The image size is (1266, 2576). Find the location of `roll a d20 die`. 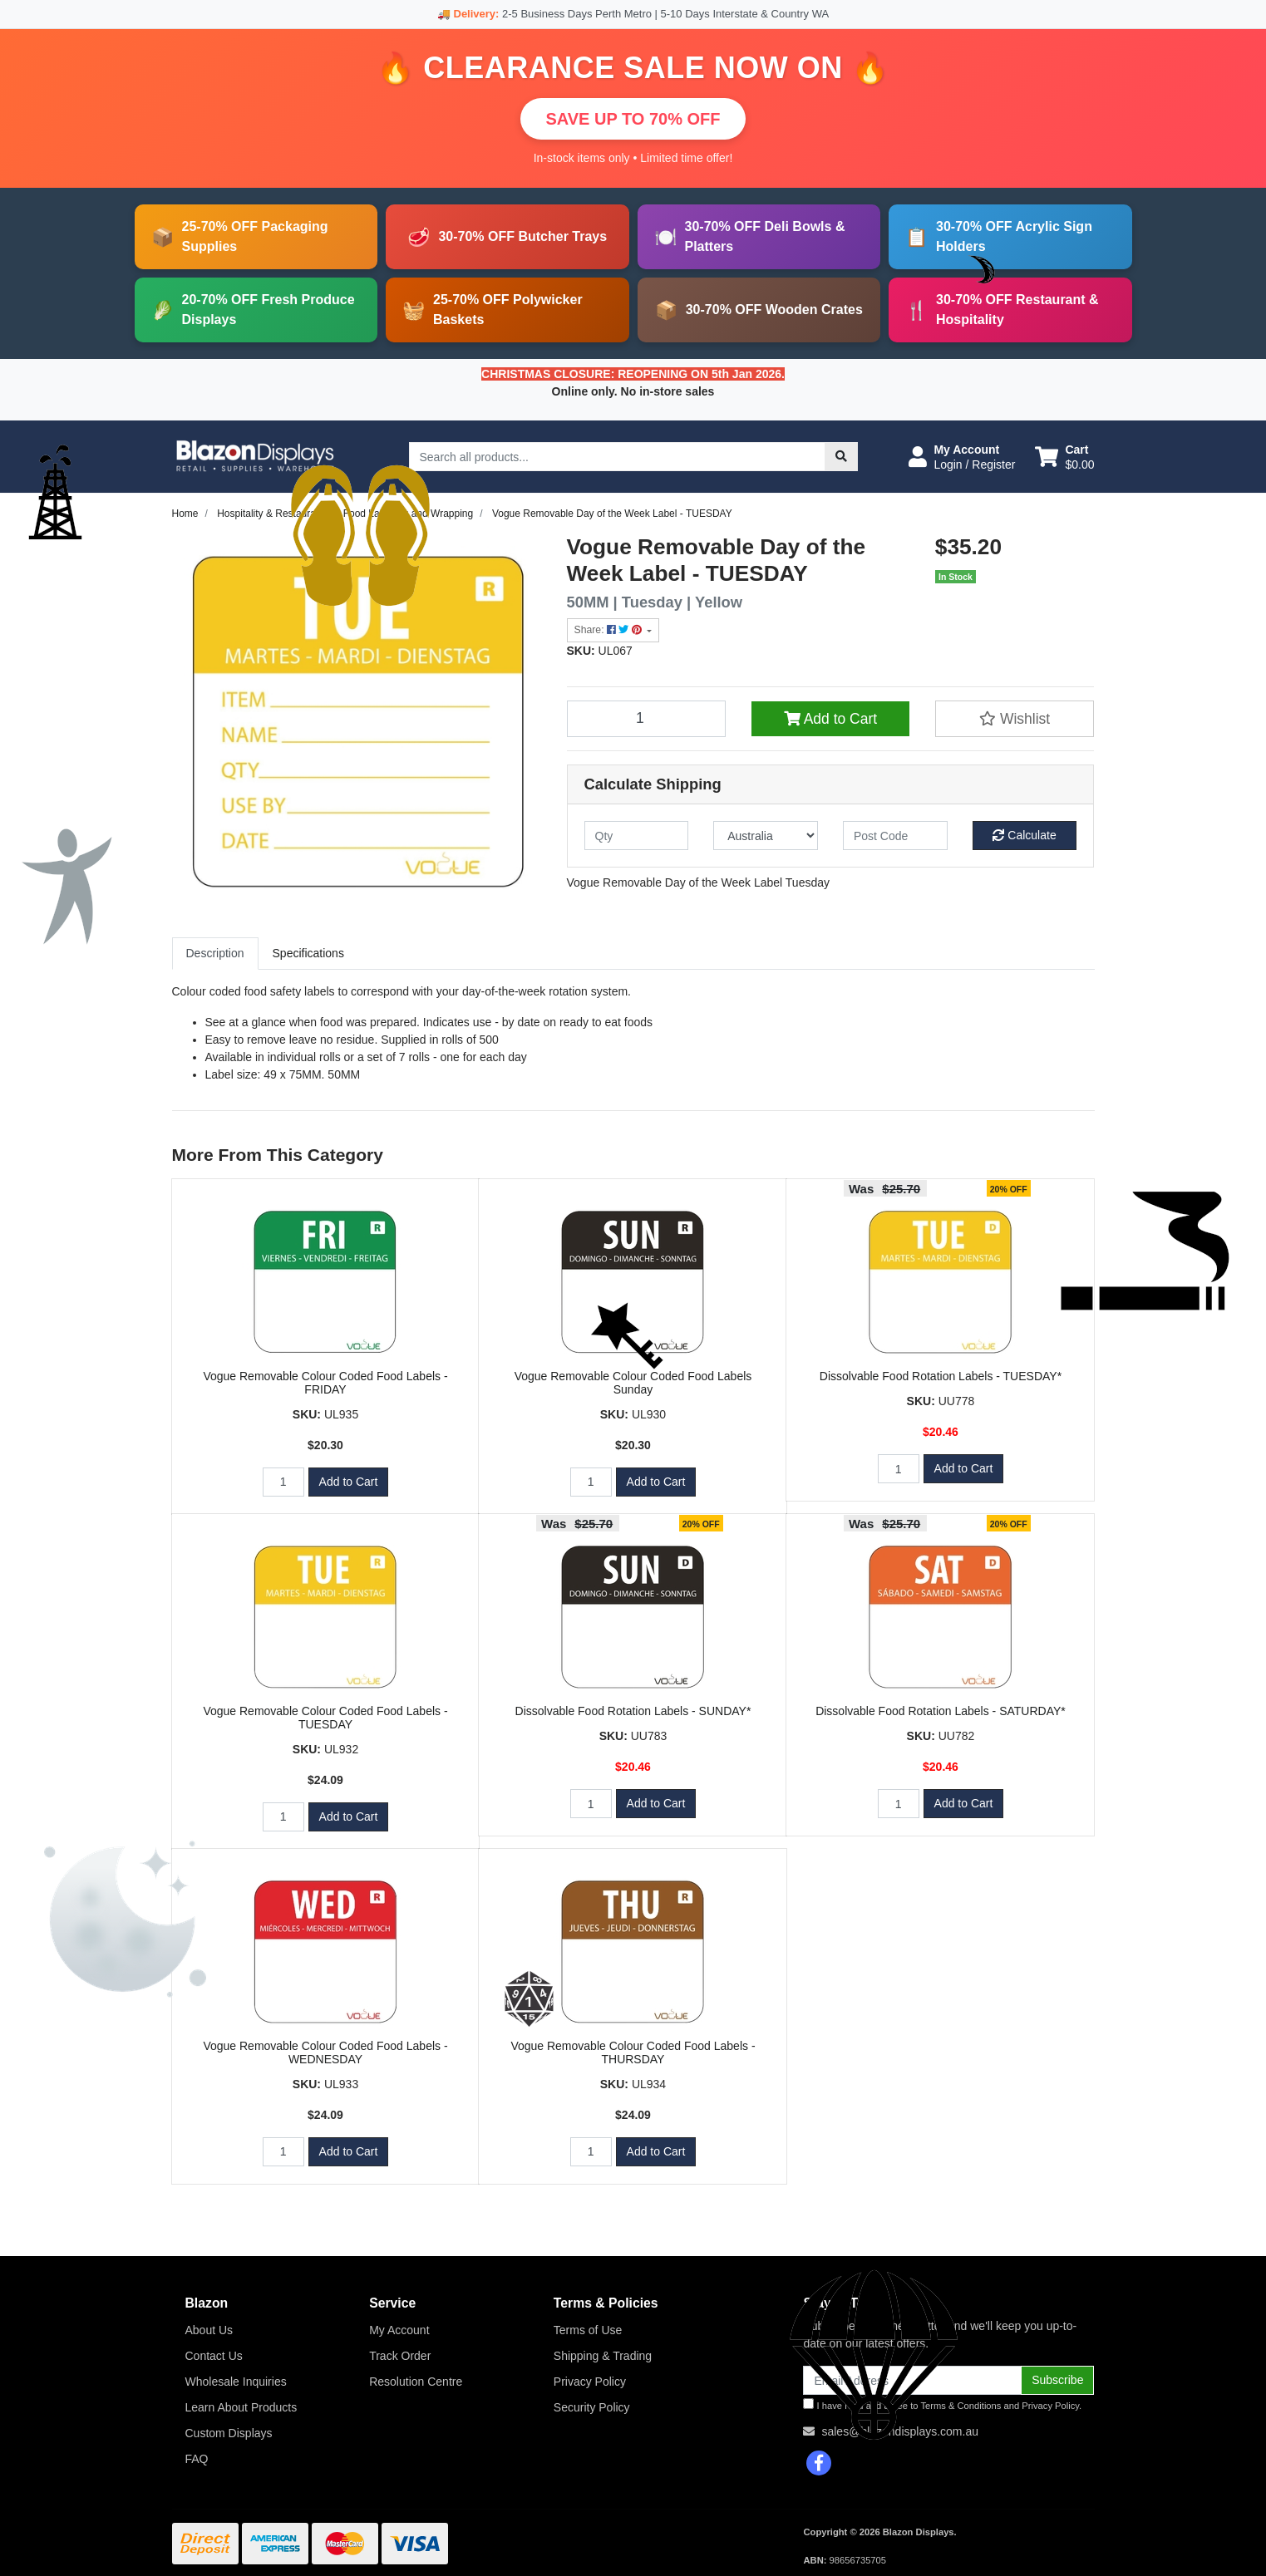

roll a d20 die is located at coordinates (529, 1998).